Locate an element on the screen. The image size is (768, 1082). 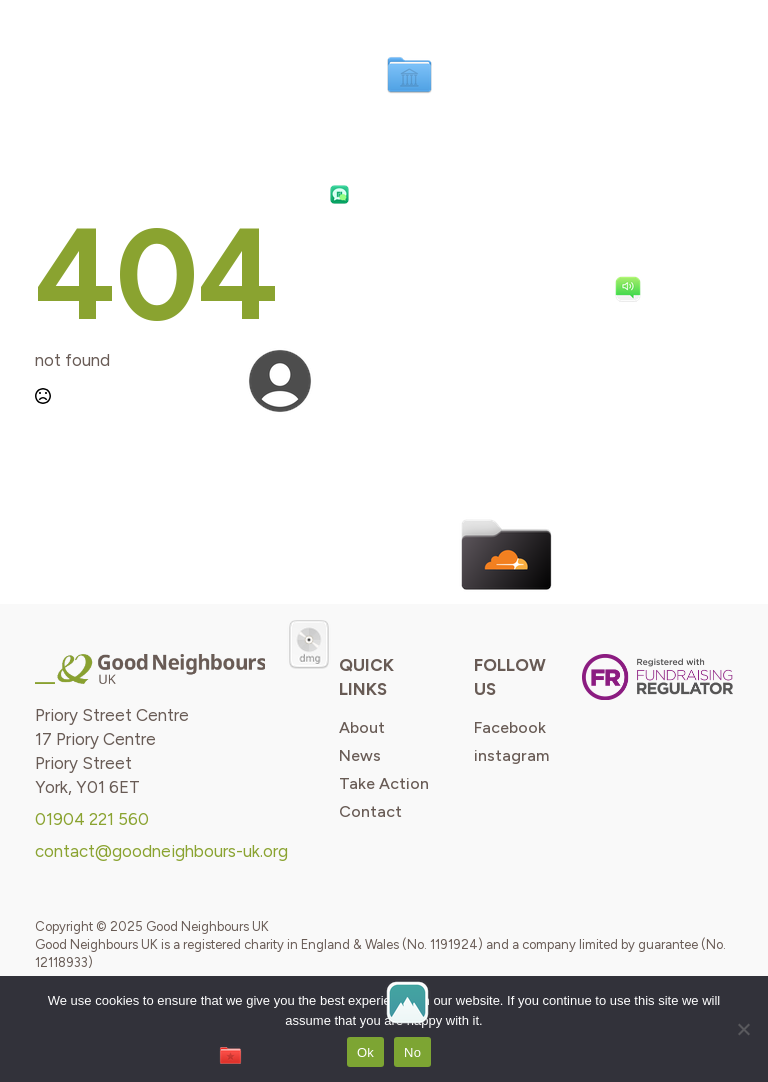
open kmouth text-to-speech application is located at coordinates (628, 289).